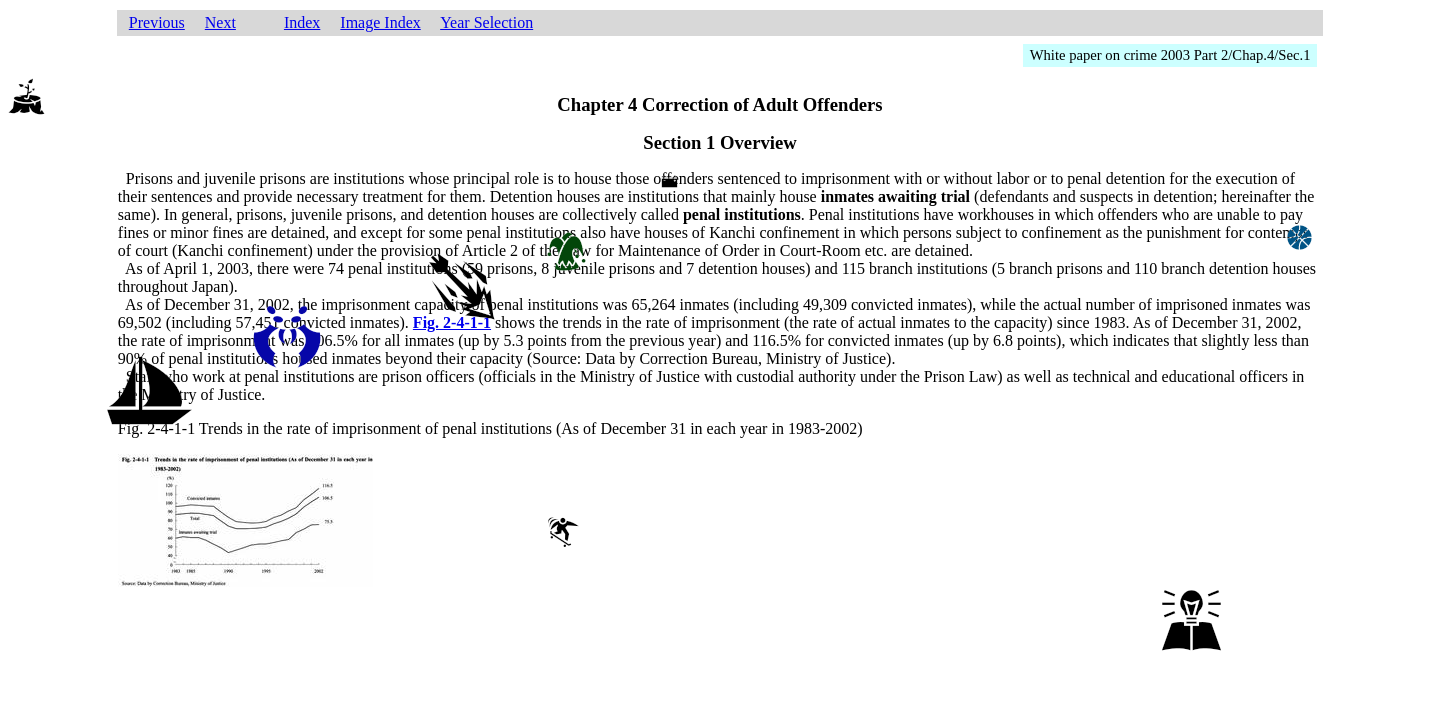 The width and height of the screenshot is (1440, 720). I want to click on access skateboarding games or activities, so click(563, 532).